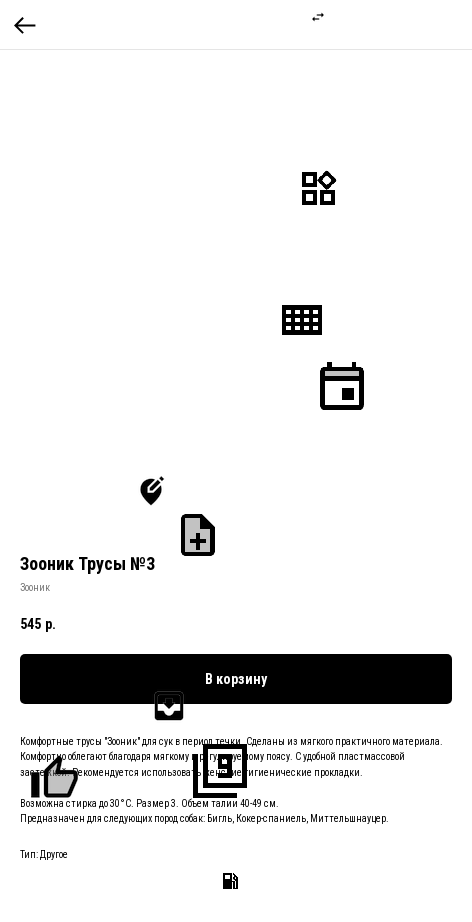 Image resolution: width=472 pixels, height=922 pixels. Describe the element at coordinates (301, 320) in the screenshot. I see `switch to comfortable grid view` at that location.